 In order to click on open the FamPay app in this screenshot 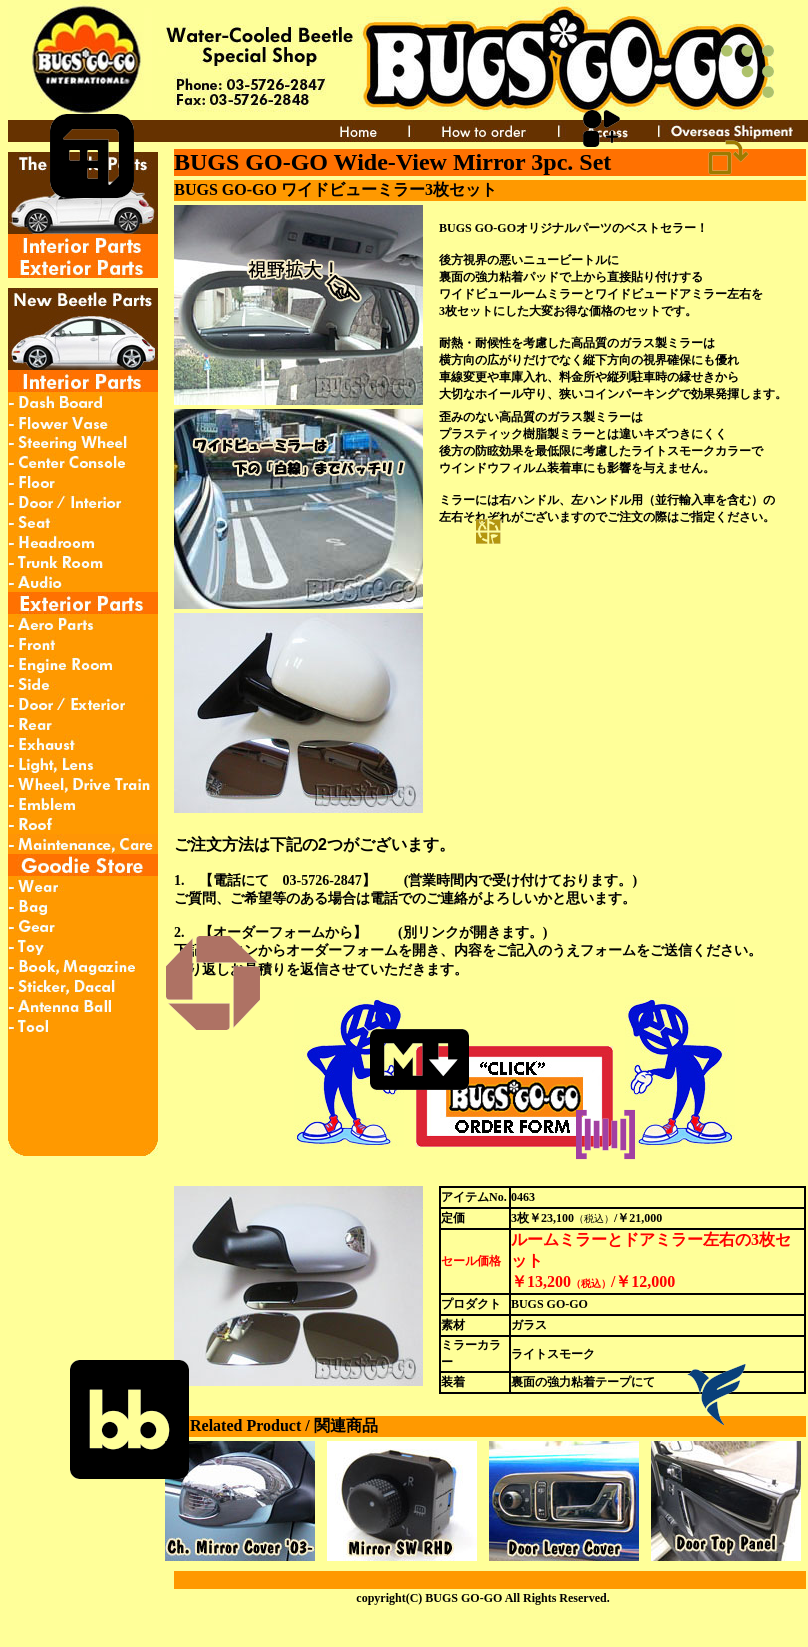, I will do `click(716, 1394)`.